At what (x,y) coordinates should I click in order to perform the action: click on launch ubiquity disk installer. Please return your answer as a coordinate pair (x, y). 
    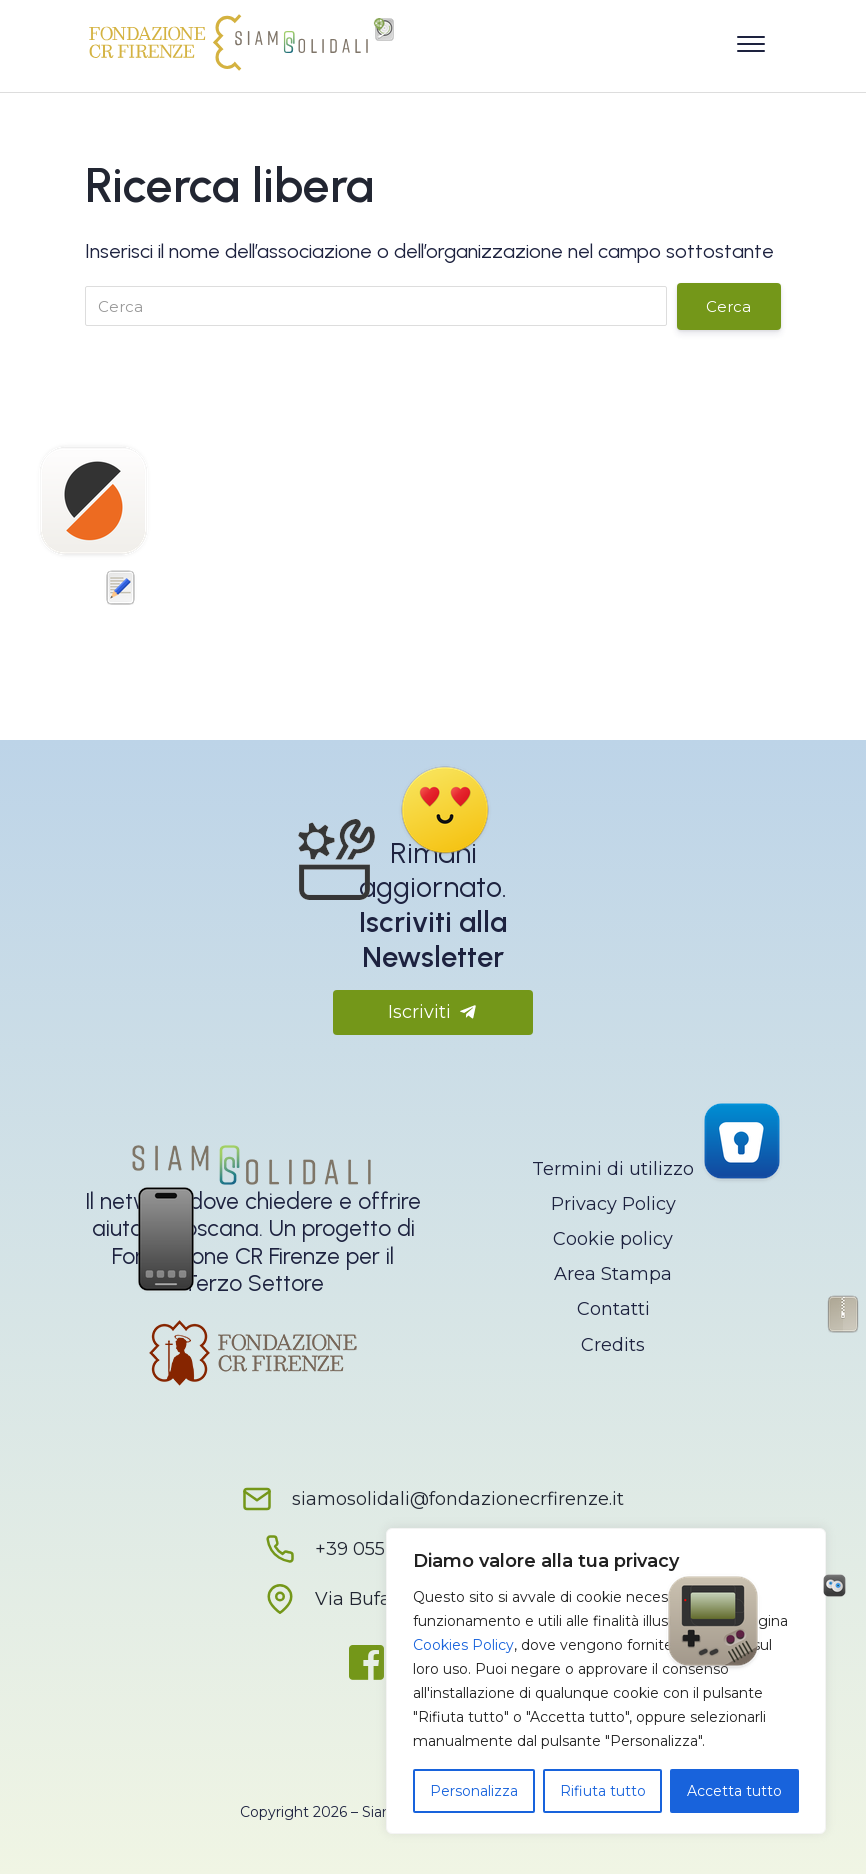
    Looking at the image, I should click on (384, 29).